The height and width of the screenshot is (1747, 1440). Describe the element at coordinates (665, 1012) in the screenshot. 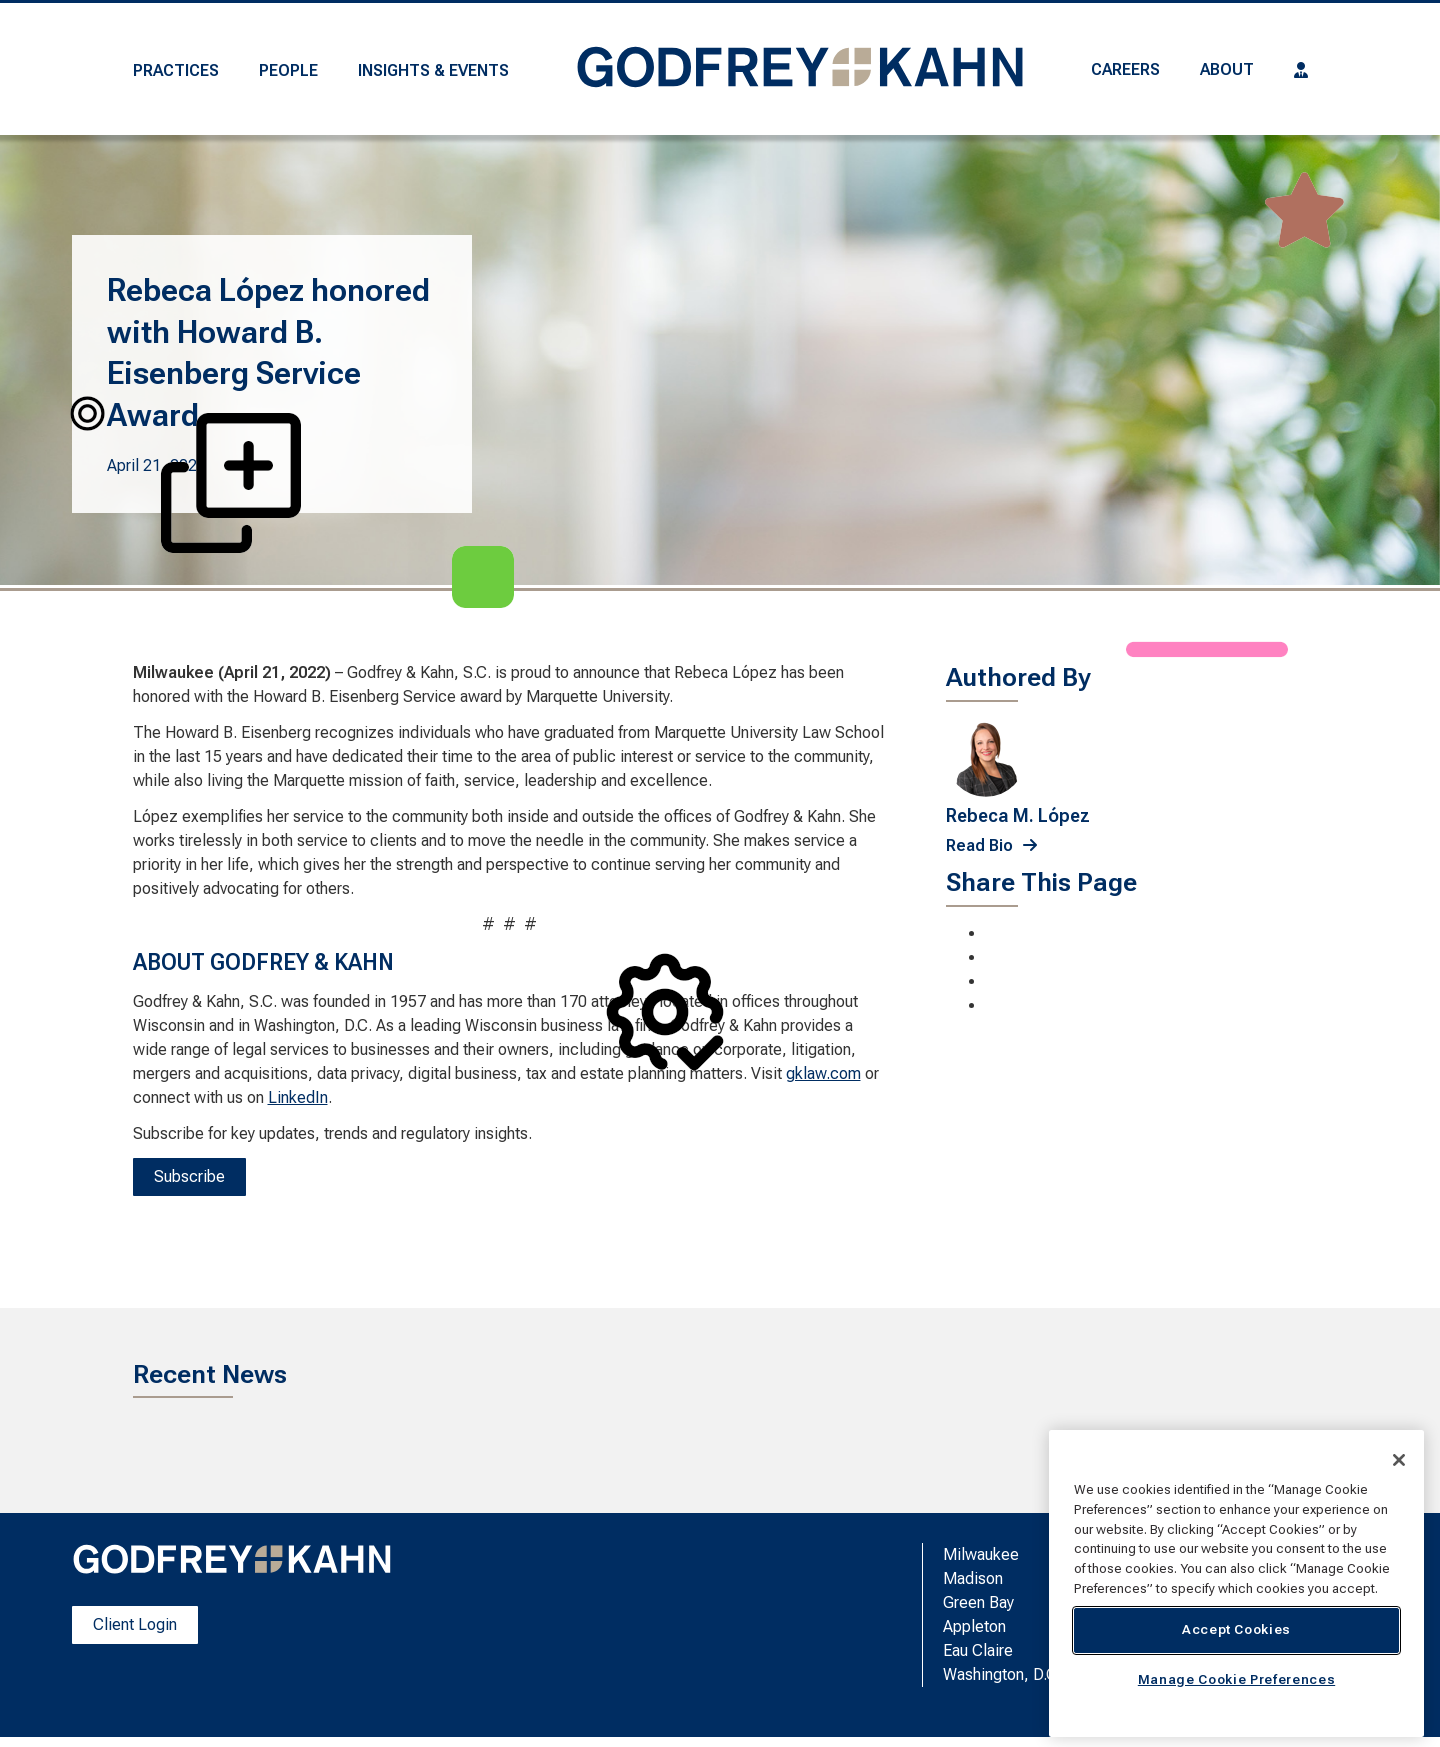

I see `settings saved successfully` at that location.